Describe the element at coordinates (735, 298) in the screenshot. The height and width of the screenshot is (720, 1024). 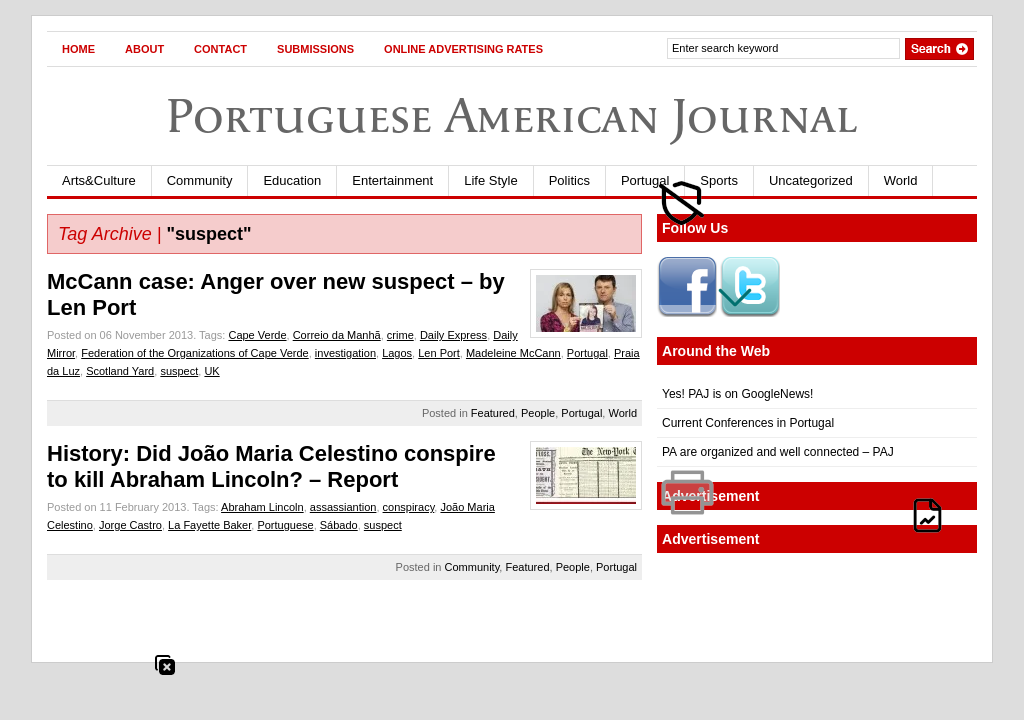
I see `expand a dropdown menu or collapsible section` at that location.